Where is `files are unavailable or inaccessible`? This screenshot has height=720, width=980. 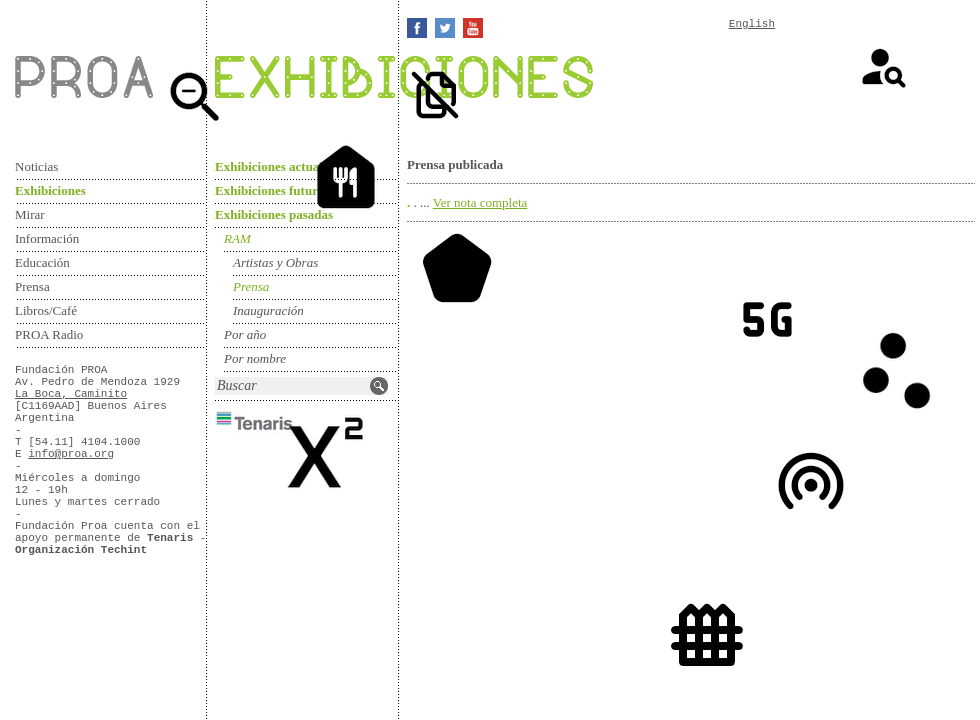 files are unavailable or inaccessible is located at coordinates (435, 95).